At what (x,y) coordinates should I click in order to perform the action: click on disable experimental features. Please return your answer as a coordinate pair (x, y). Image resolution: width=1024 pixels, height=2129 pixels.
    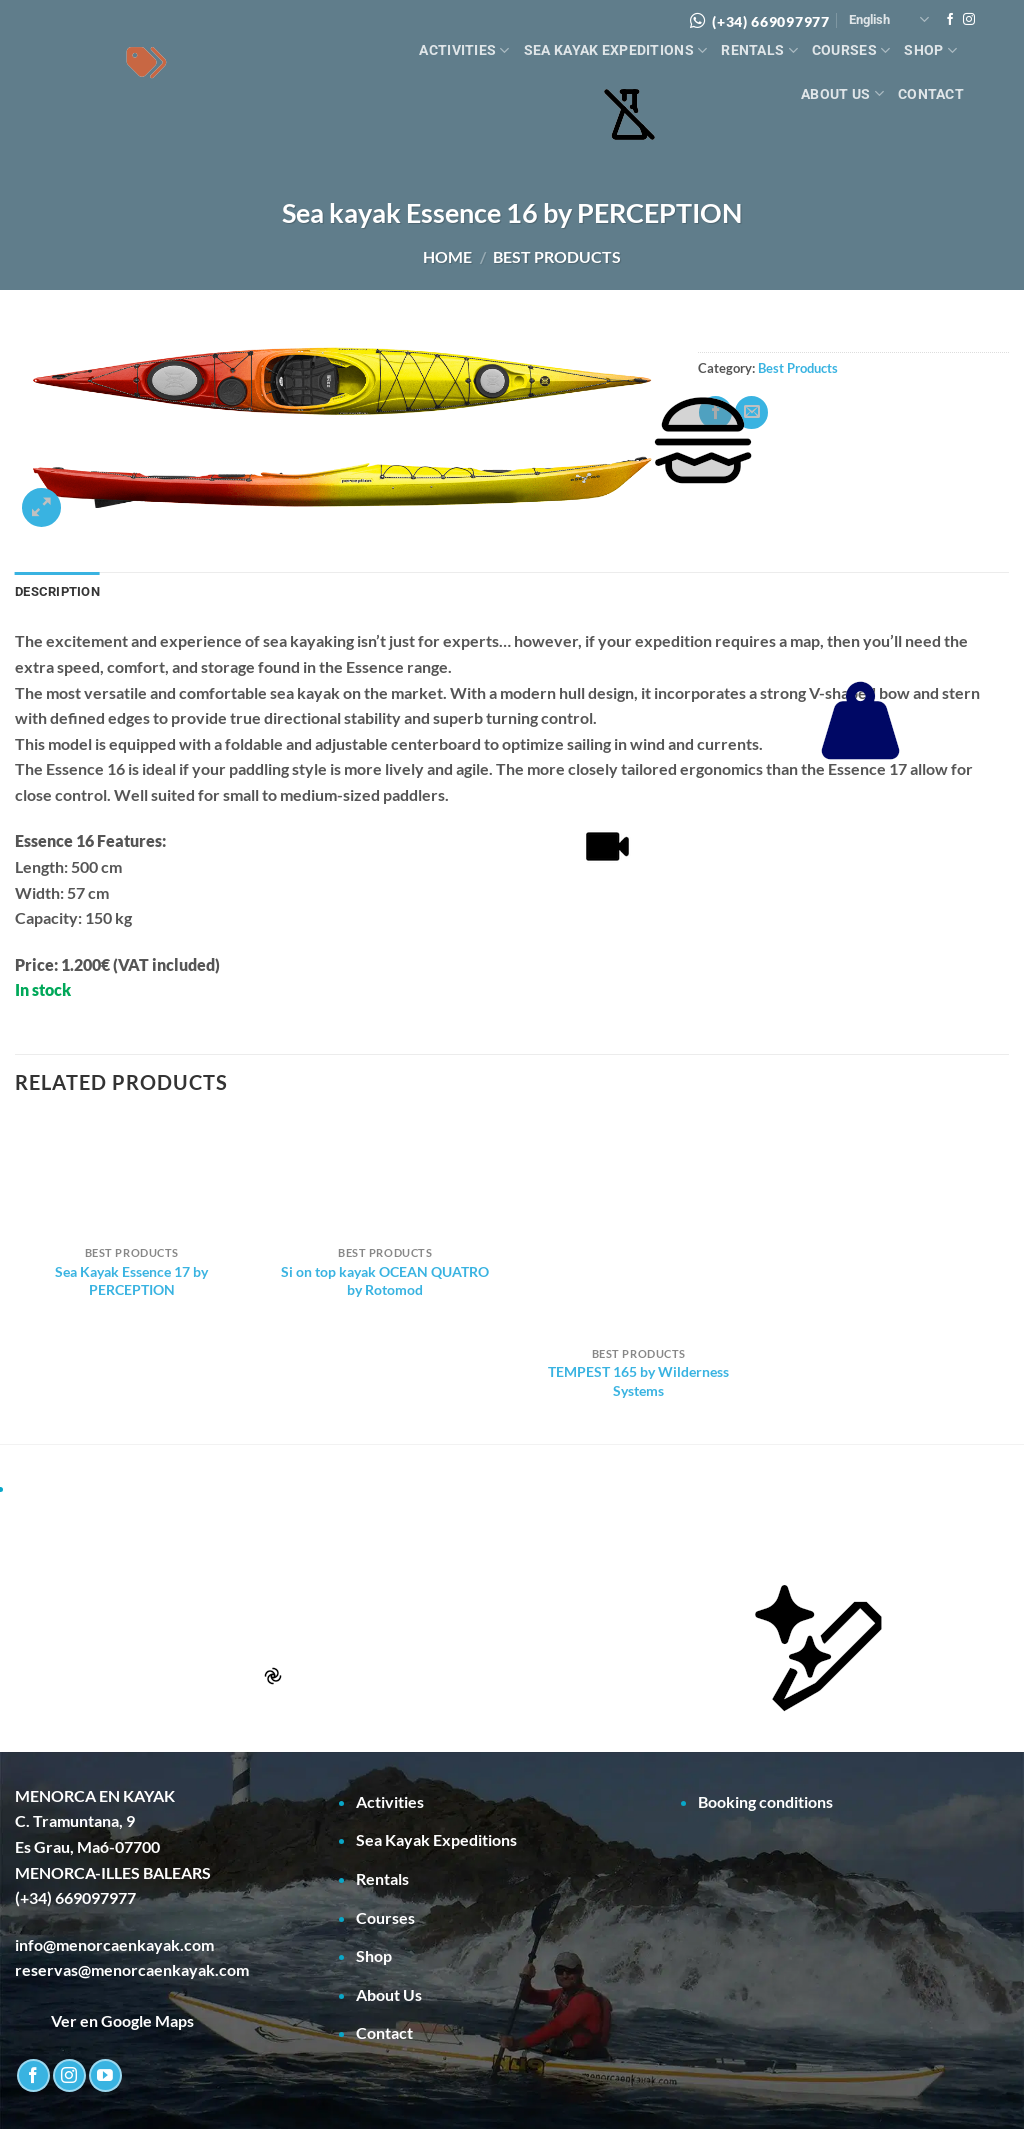
    Looking at the image, I should click on (629, 114).